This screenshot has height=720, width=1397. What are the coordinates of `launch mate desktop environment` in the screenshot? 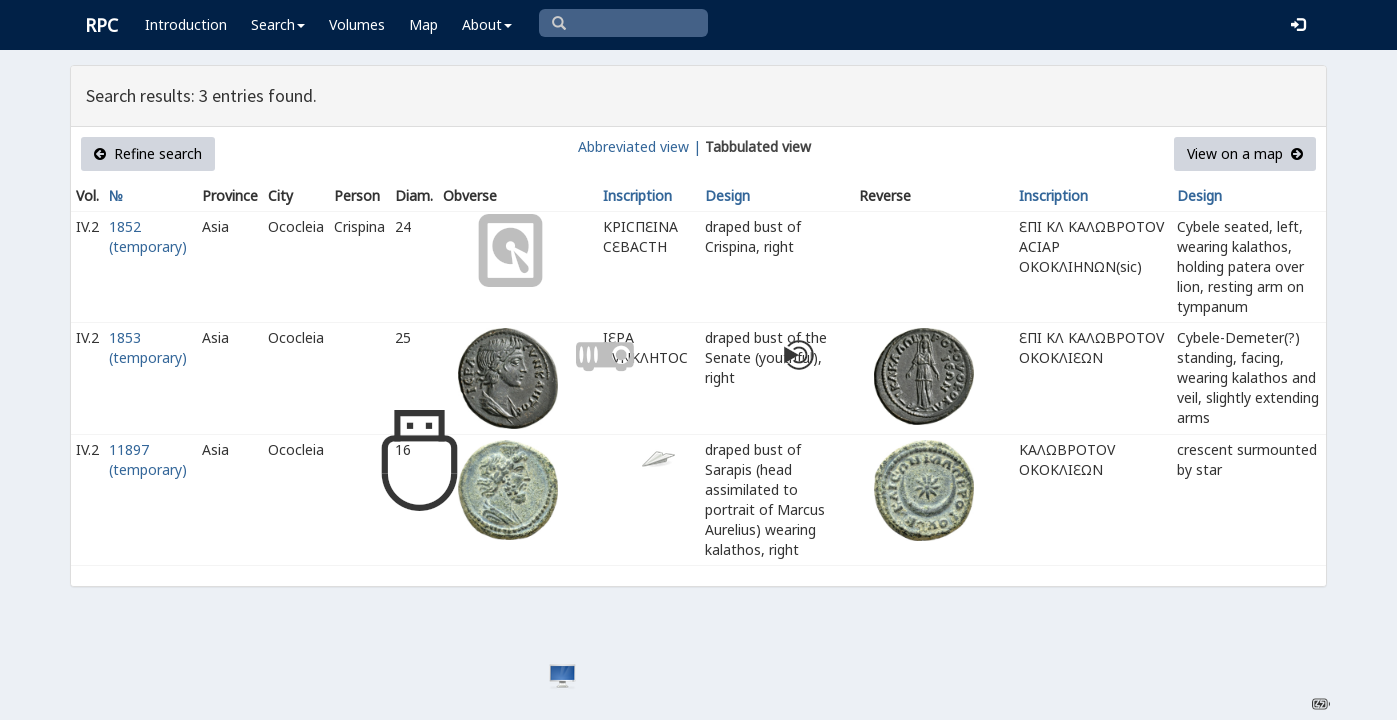 It's located at (799, 355).